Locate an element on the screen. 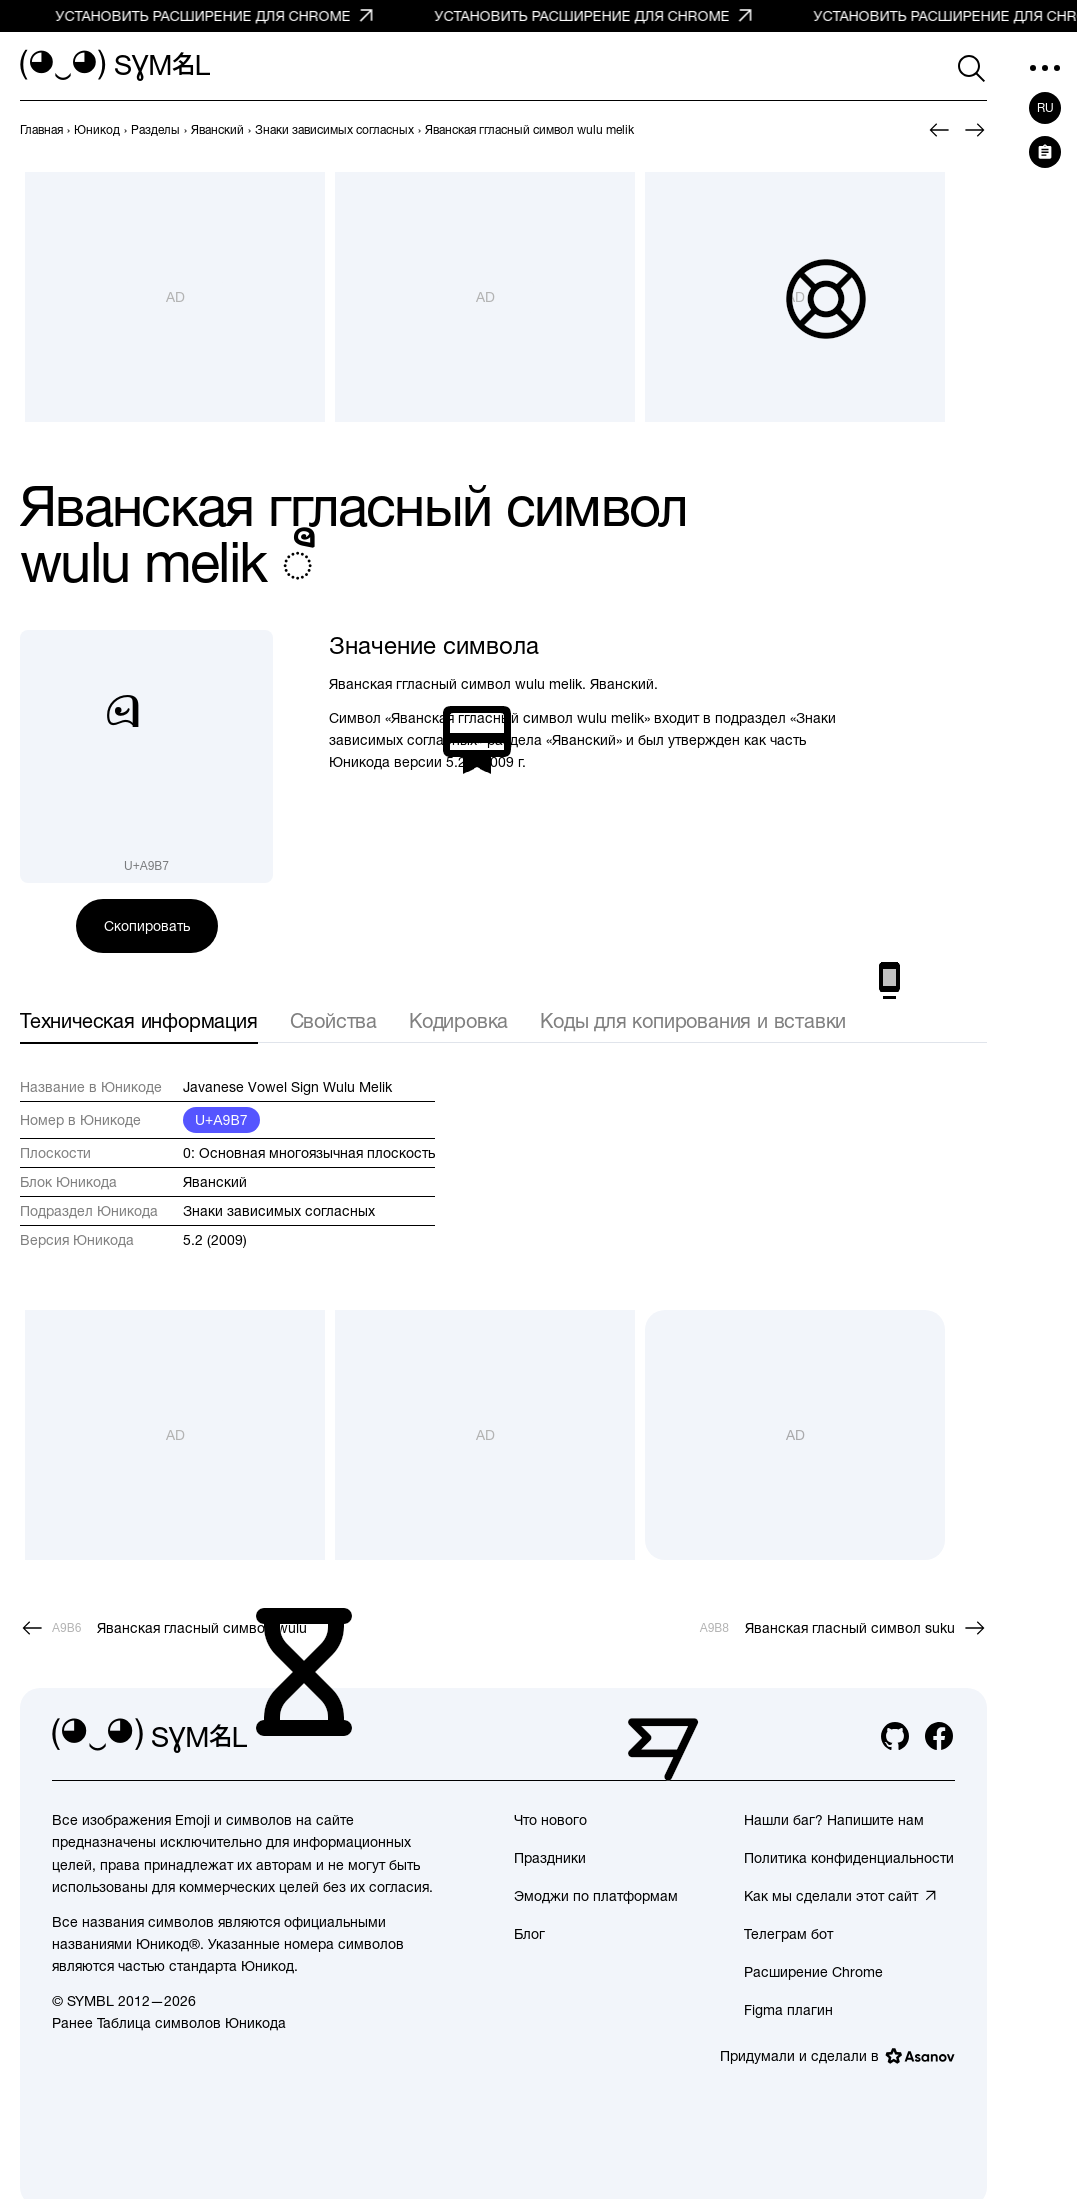 The width and height of the screenshot is (1077, 2199). indicates loading or processing in progress is located at coordinates (304, 1672).